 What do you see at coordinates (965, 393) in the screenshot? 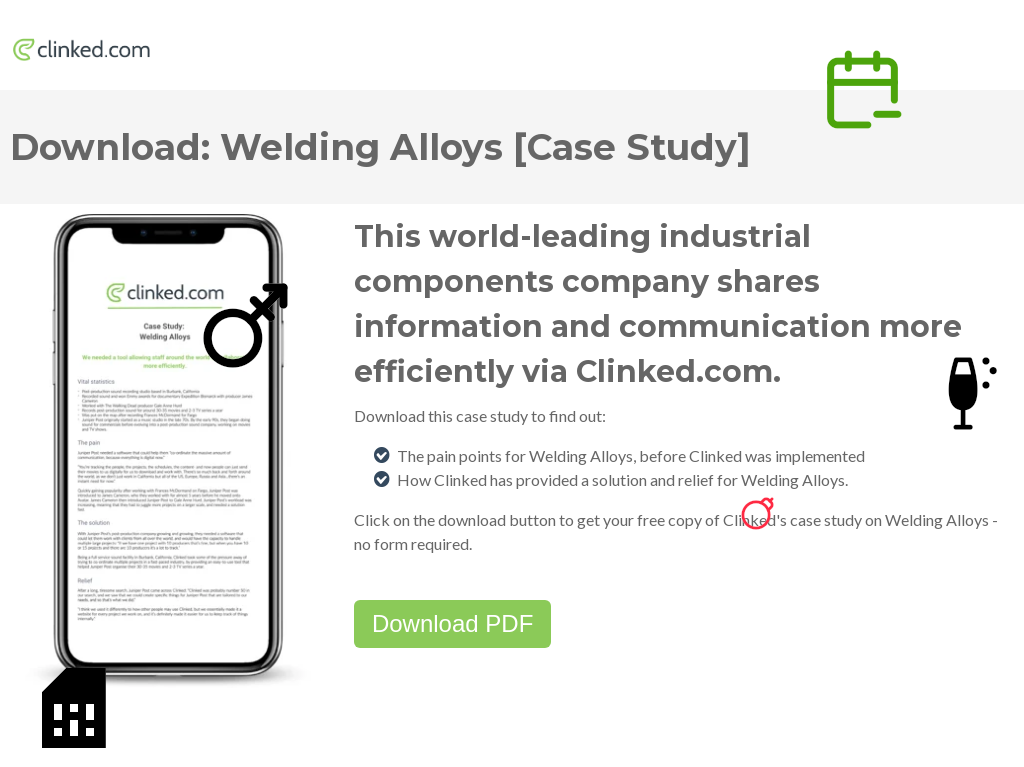
I see `celebrate a completed milestone or achievement` at bounding box center [965, 393].